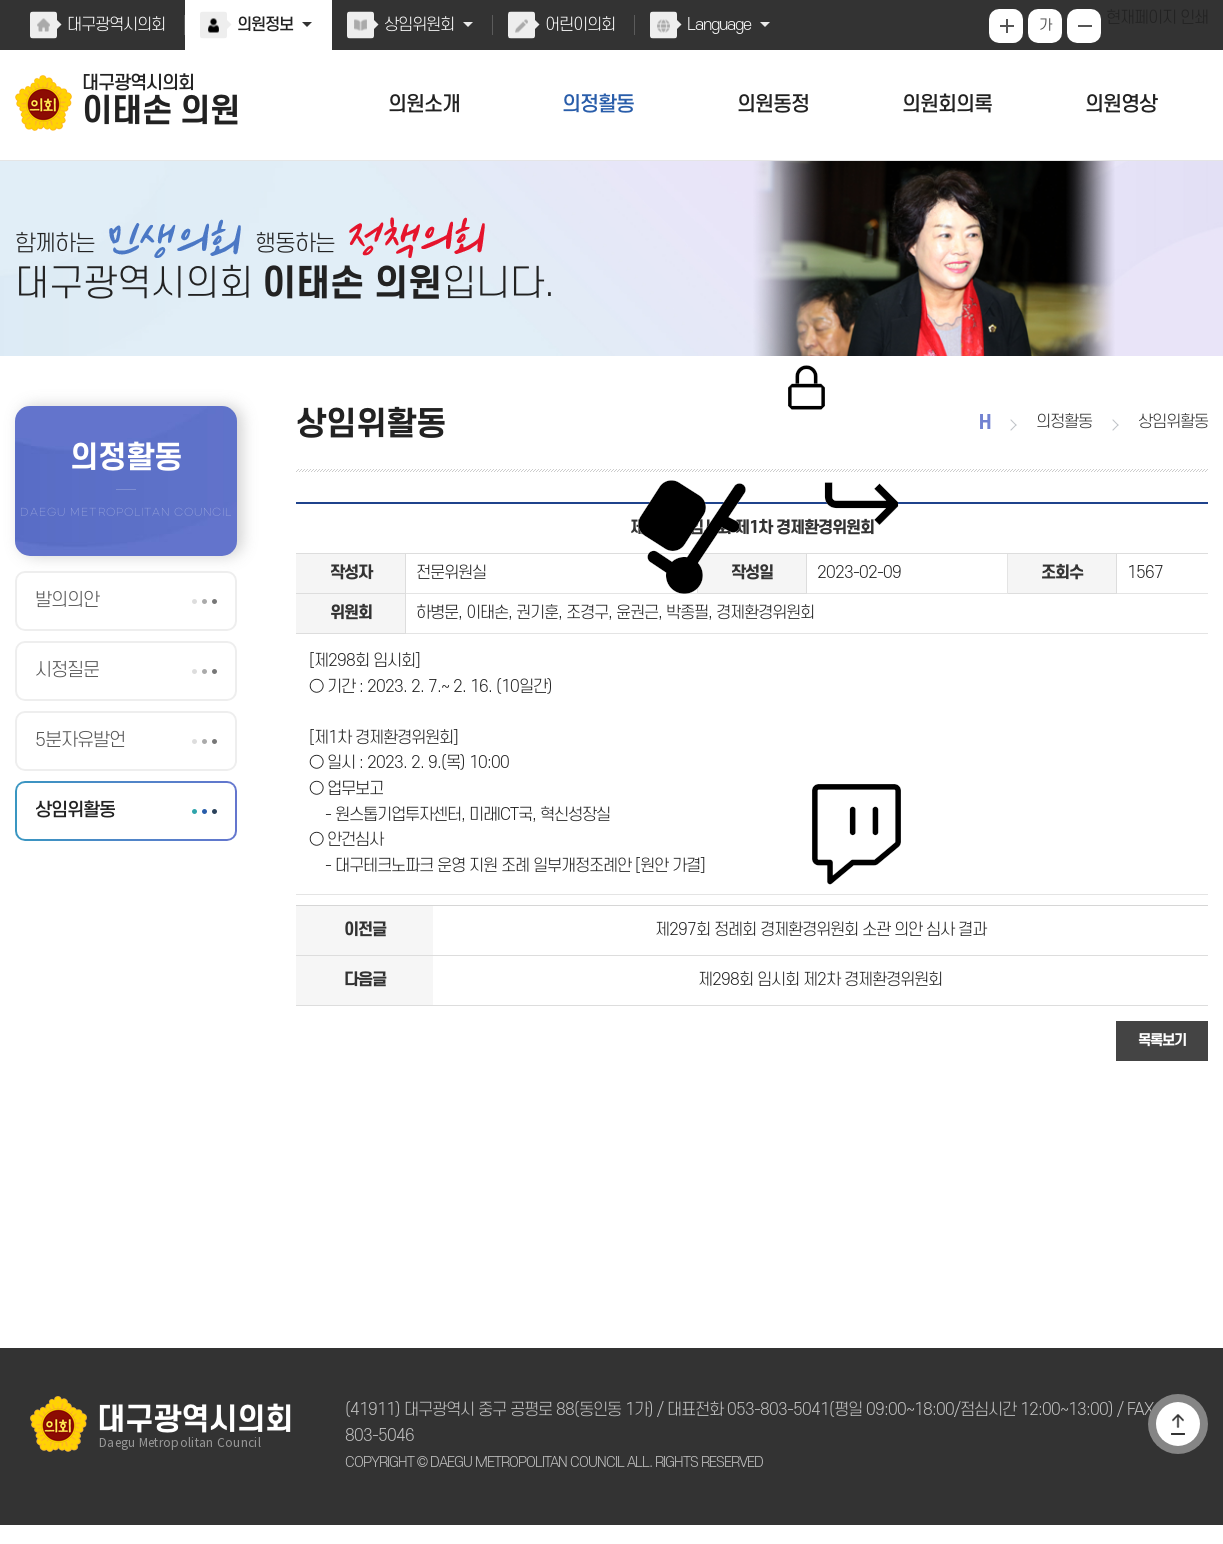 The height and width of the screenshot is (1544, 1223). Describe the element at coordinates (856, 828) in the screenshot. I see `open the Twitch app` at that location.